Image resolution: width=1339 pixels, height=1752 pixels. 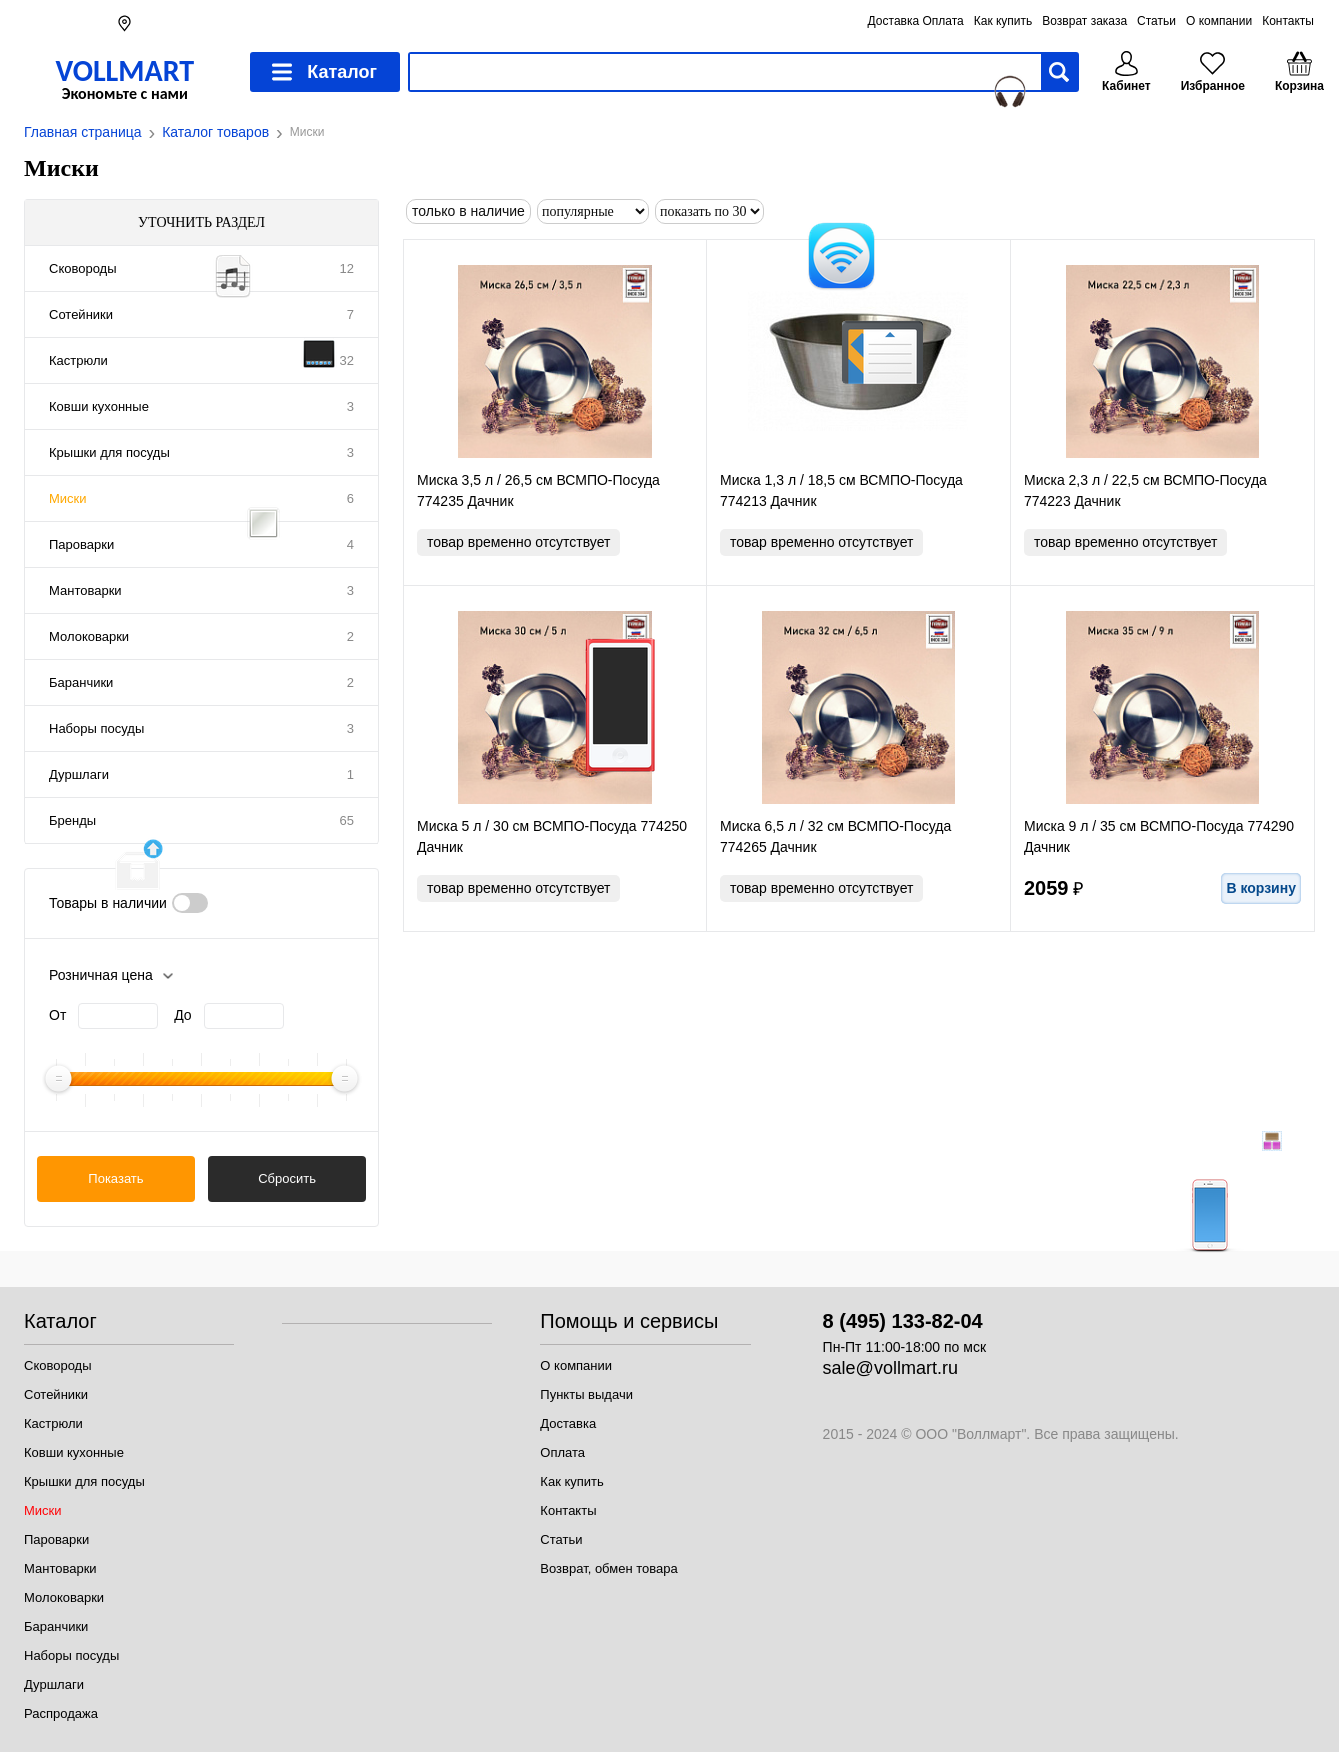 I want to click on indicates a connected iPhone device, so click(x=1210, y=1216).